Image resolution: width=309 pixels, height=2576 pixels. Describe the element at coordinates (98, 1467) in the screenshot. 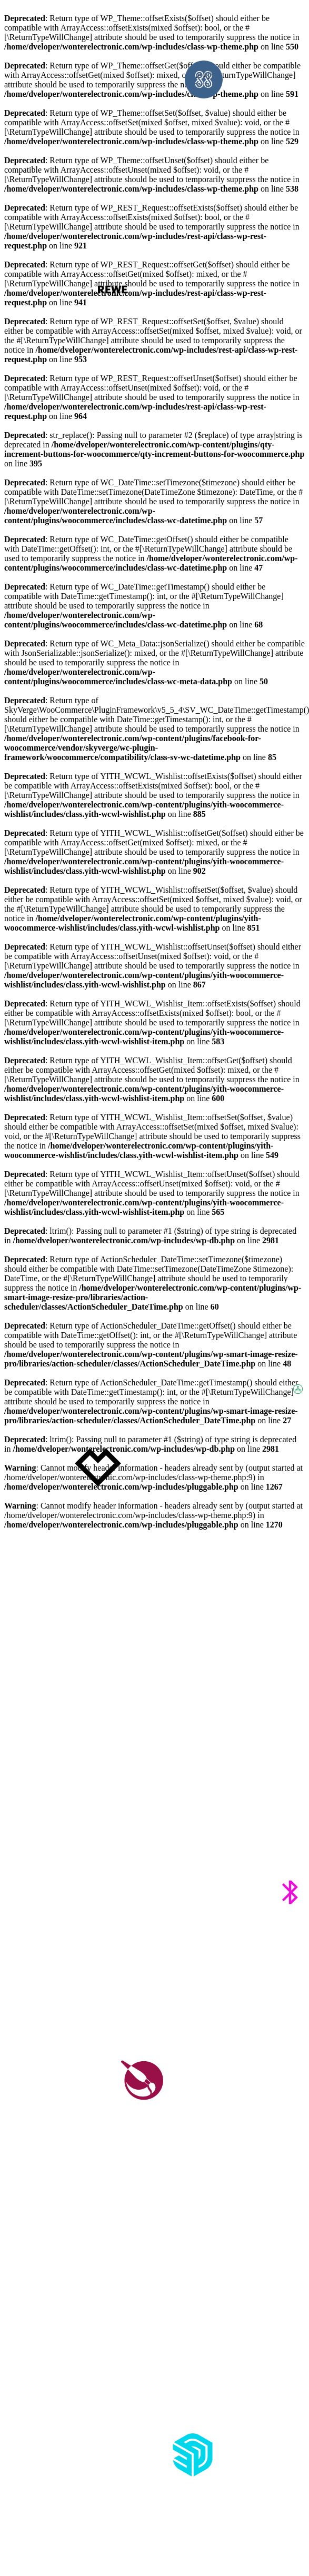

I see `open the Spreadshirt app or website` at that location.